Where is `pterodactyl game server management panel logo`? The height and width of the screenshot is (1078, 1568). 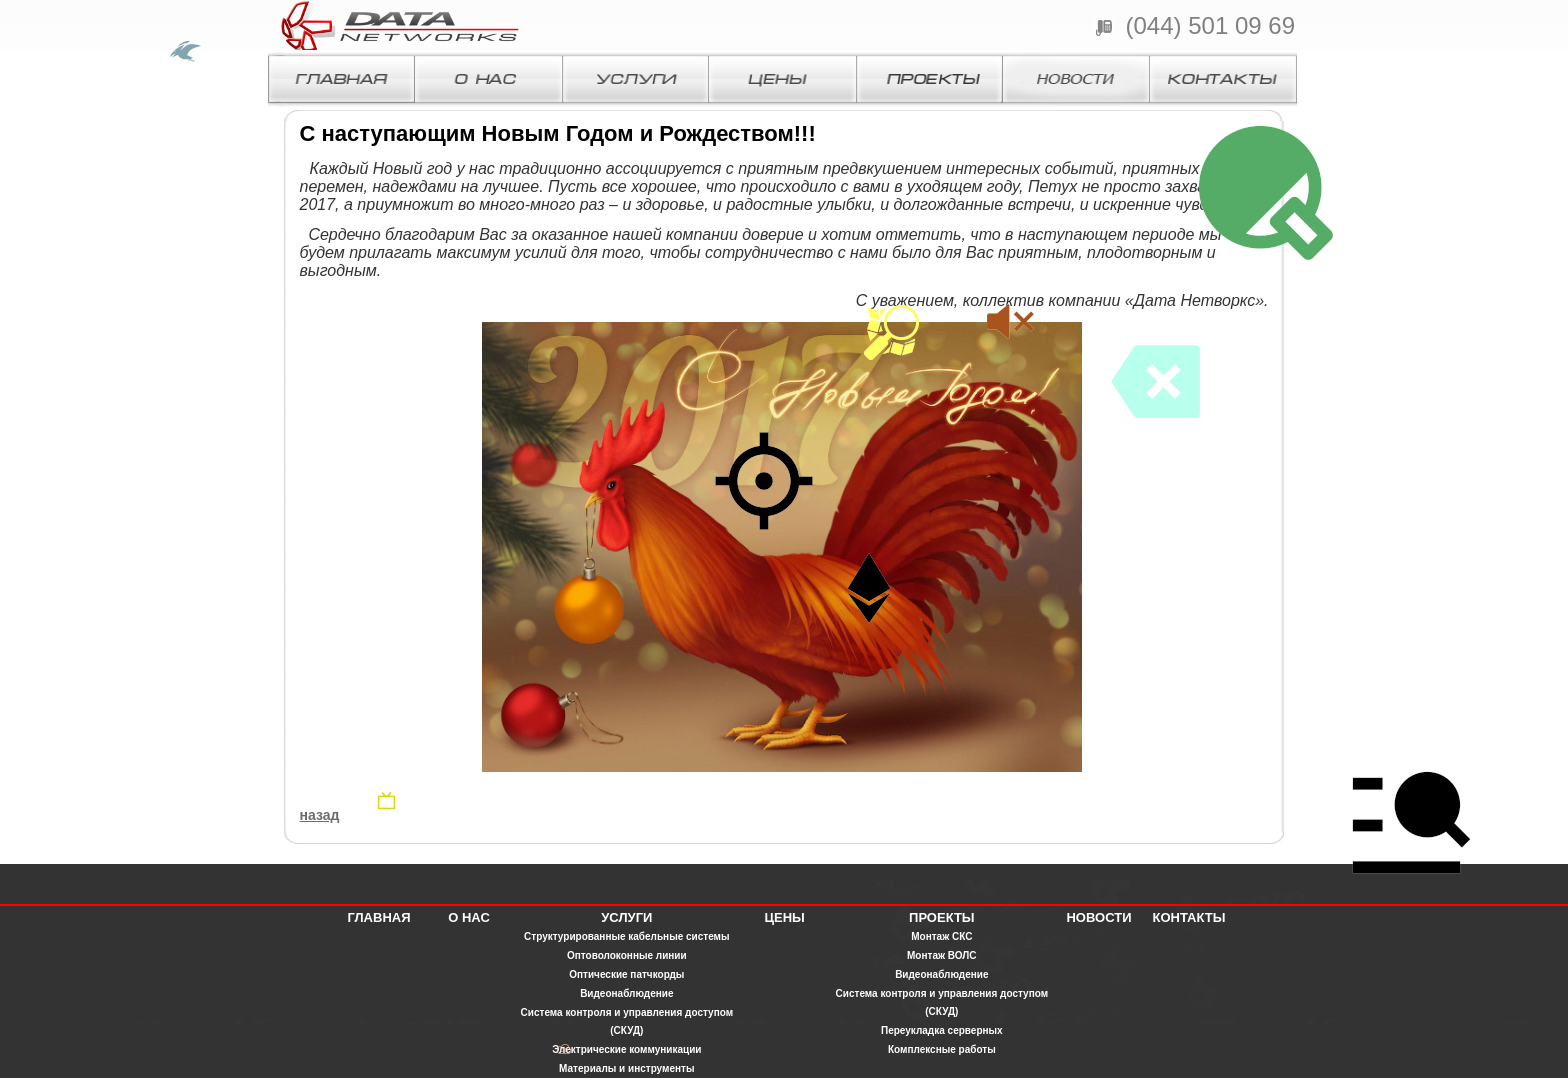
pterodactyl game server management panel logo is located at coordinates (185, 51).